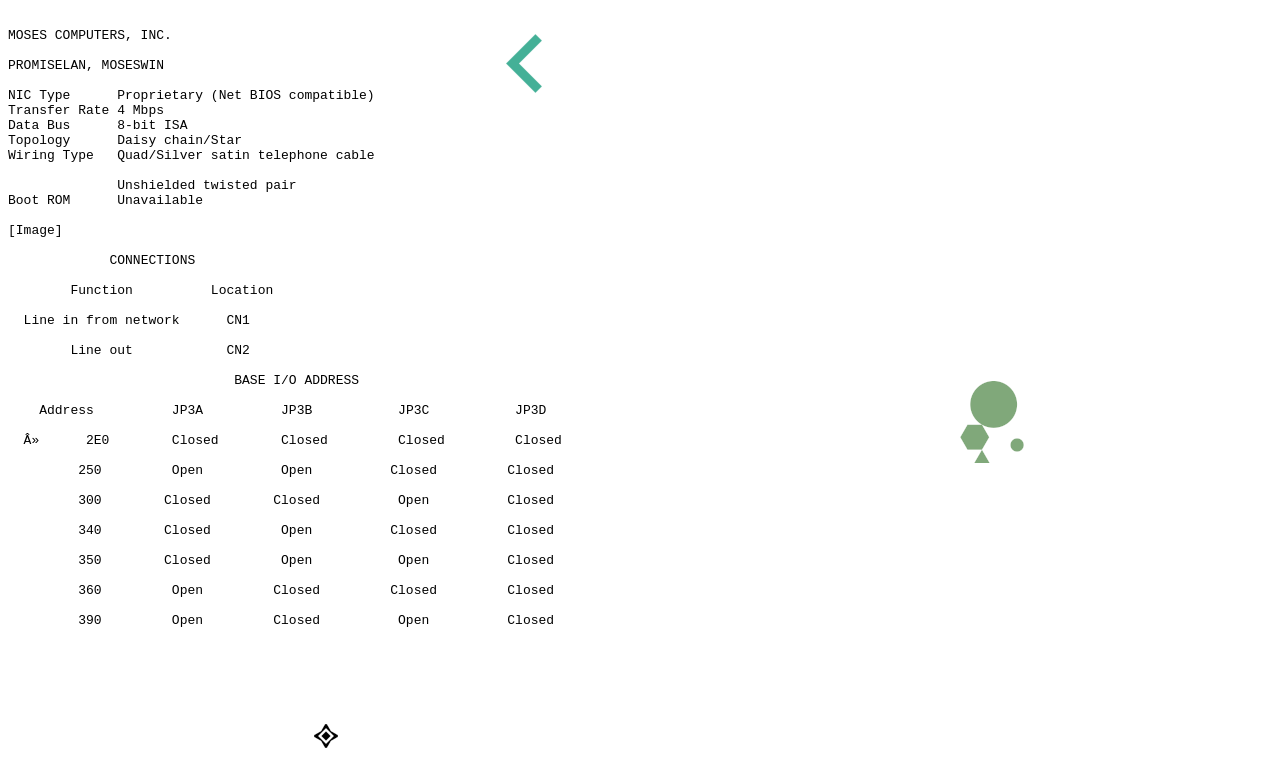 The width and height of the screenshot is (1280, 782). I want to click on go back to the previous screen, so click(524, 63).